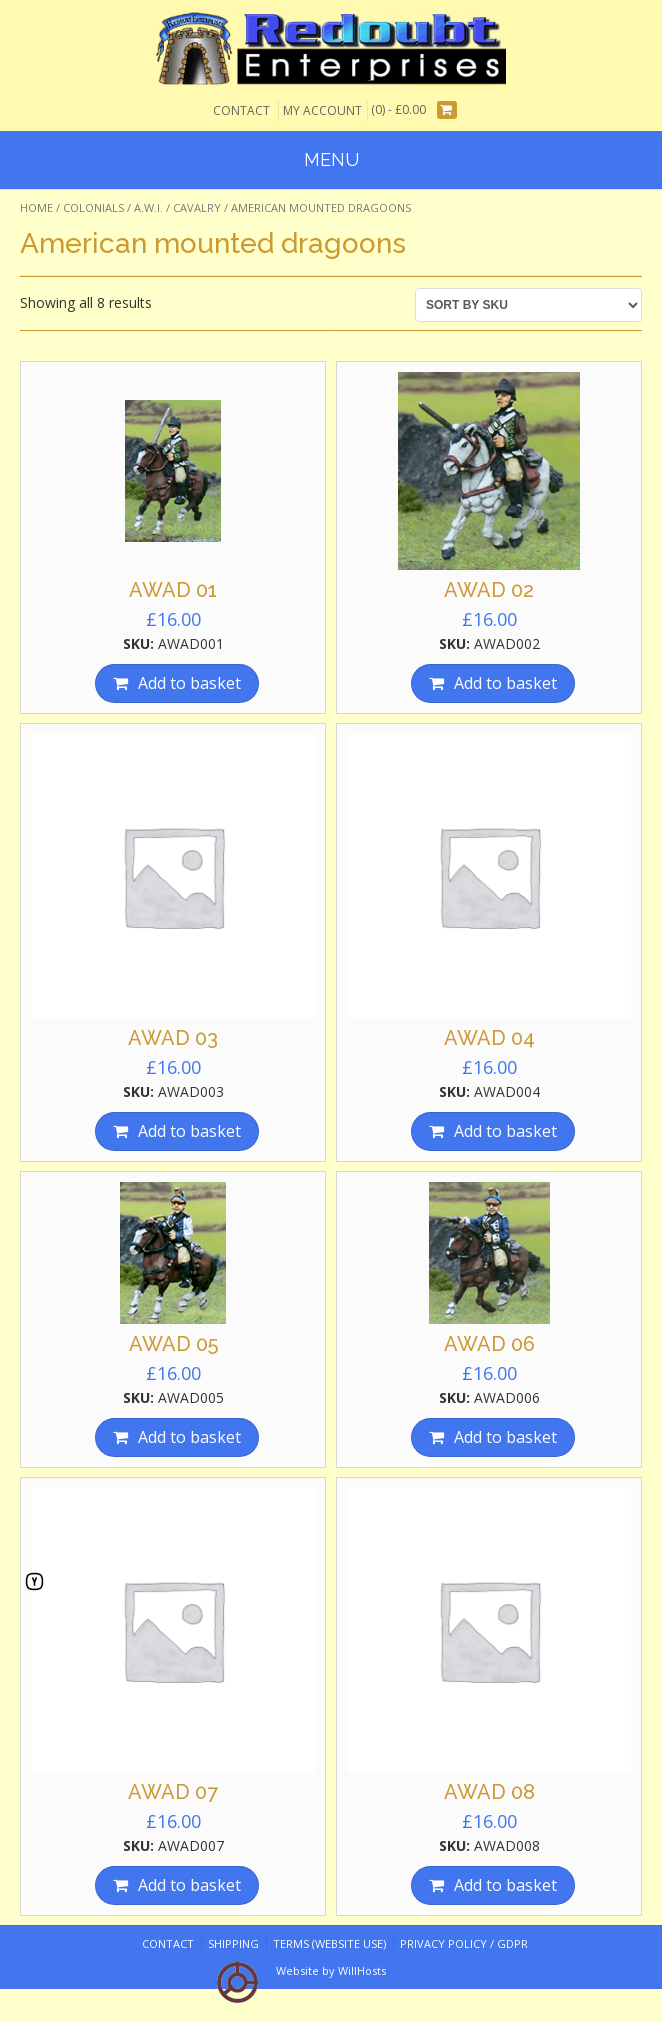 This screenshot has height=2022, width=662. I want to click on view analytics or statistics breakdown, so click(237, 1982).